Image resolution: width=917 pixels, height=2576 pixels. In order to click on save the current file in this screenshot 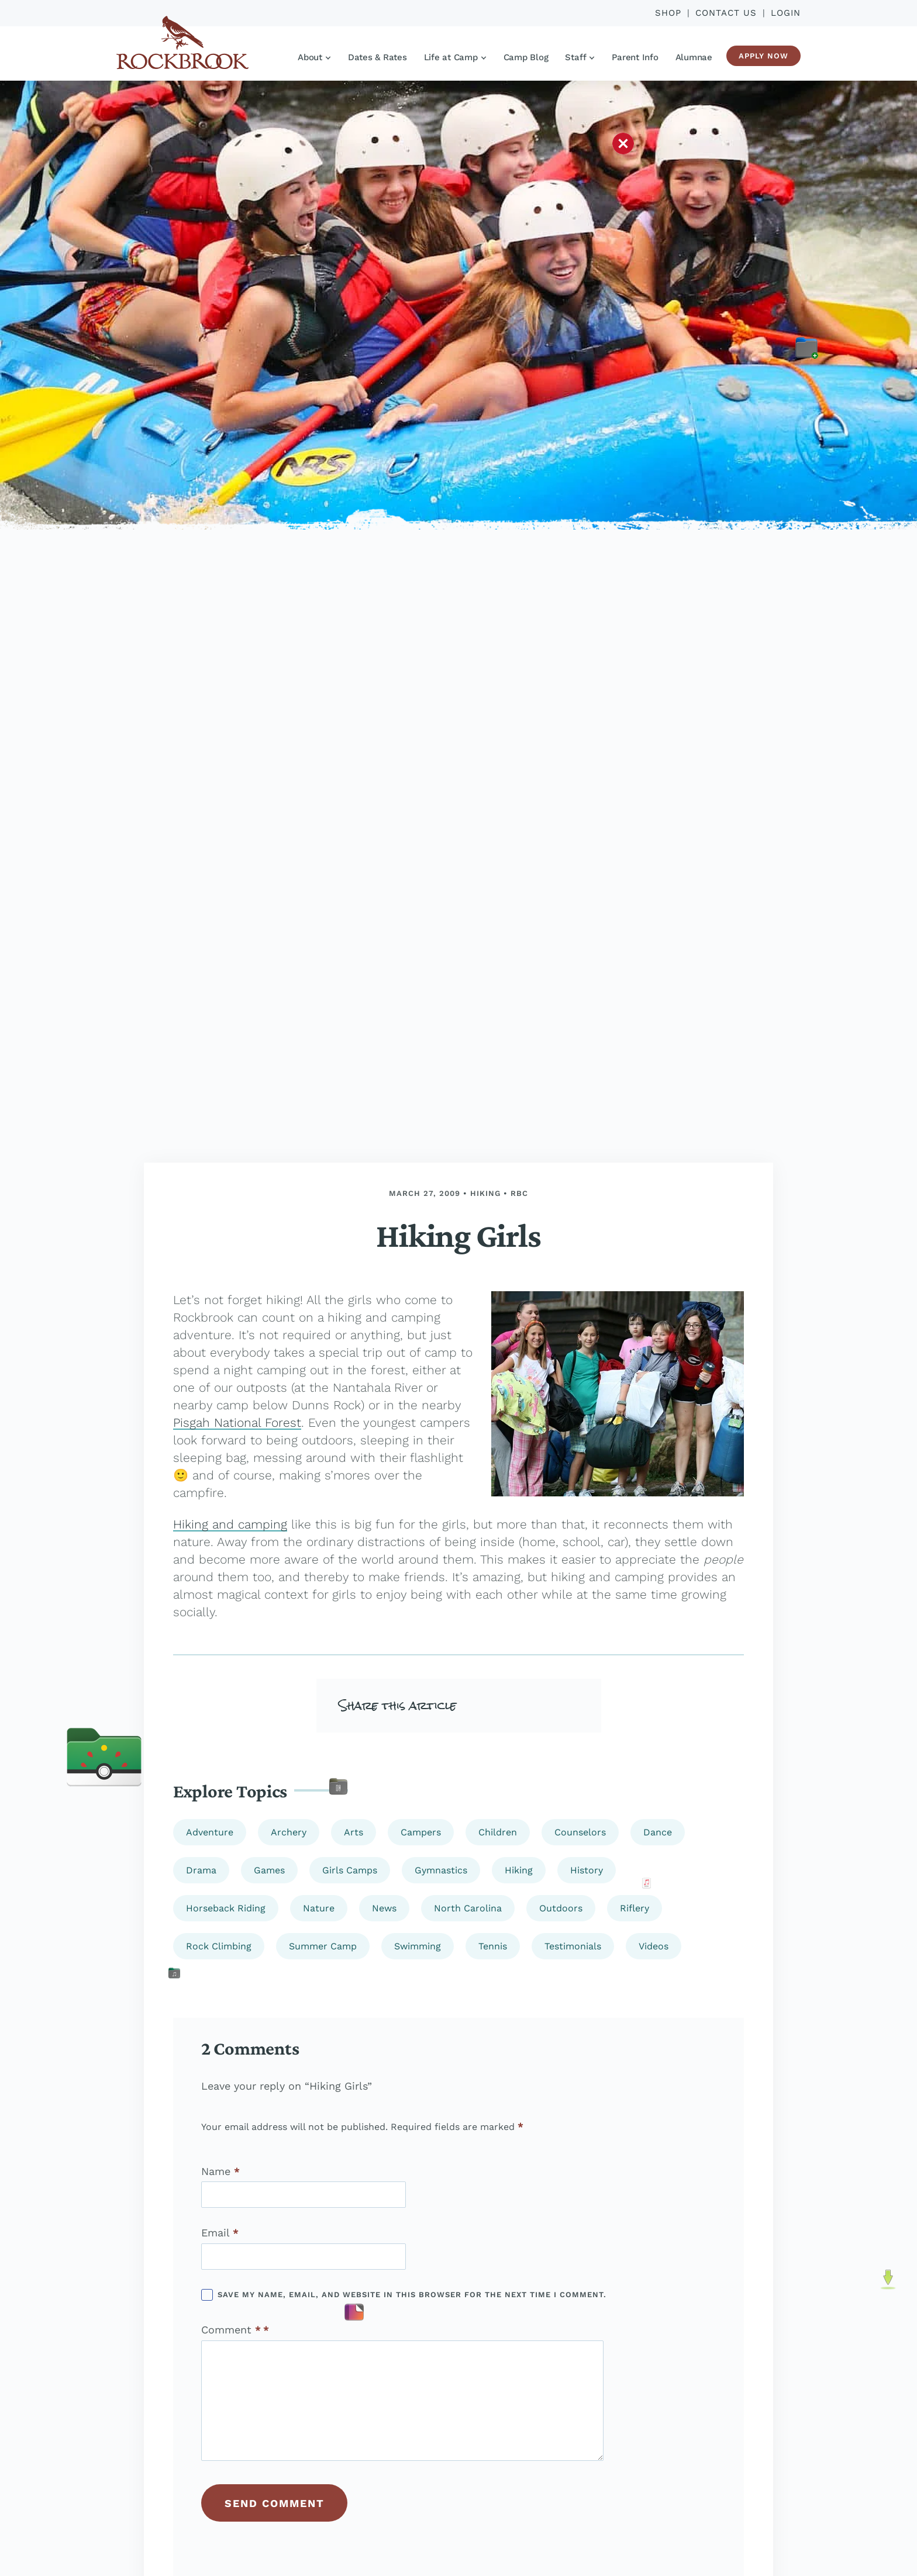, I will do `click(888, 2277)`.